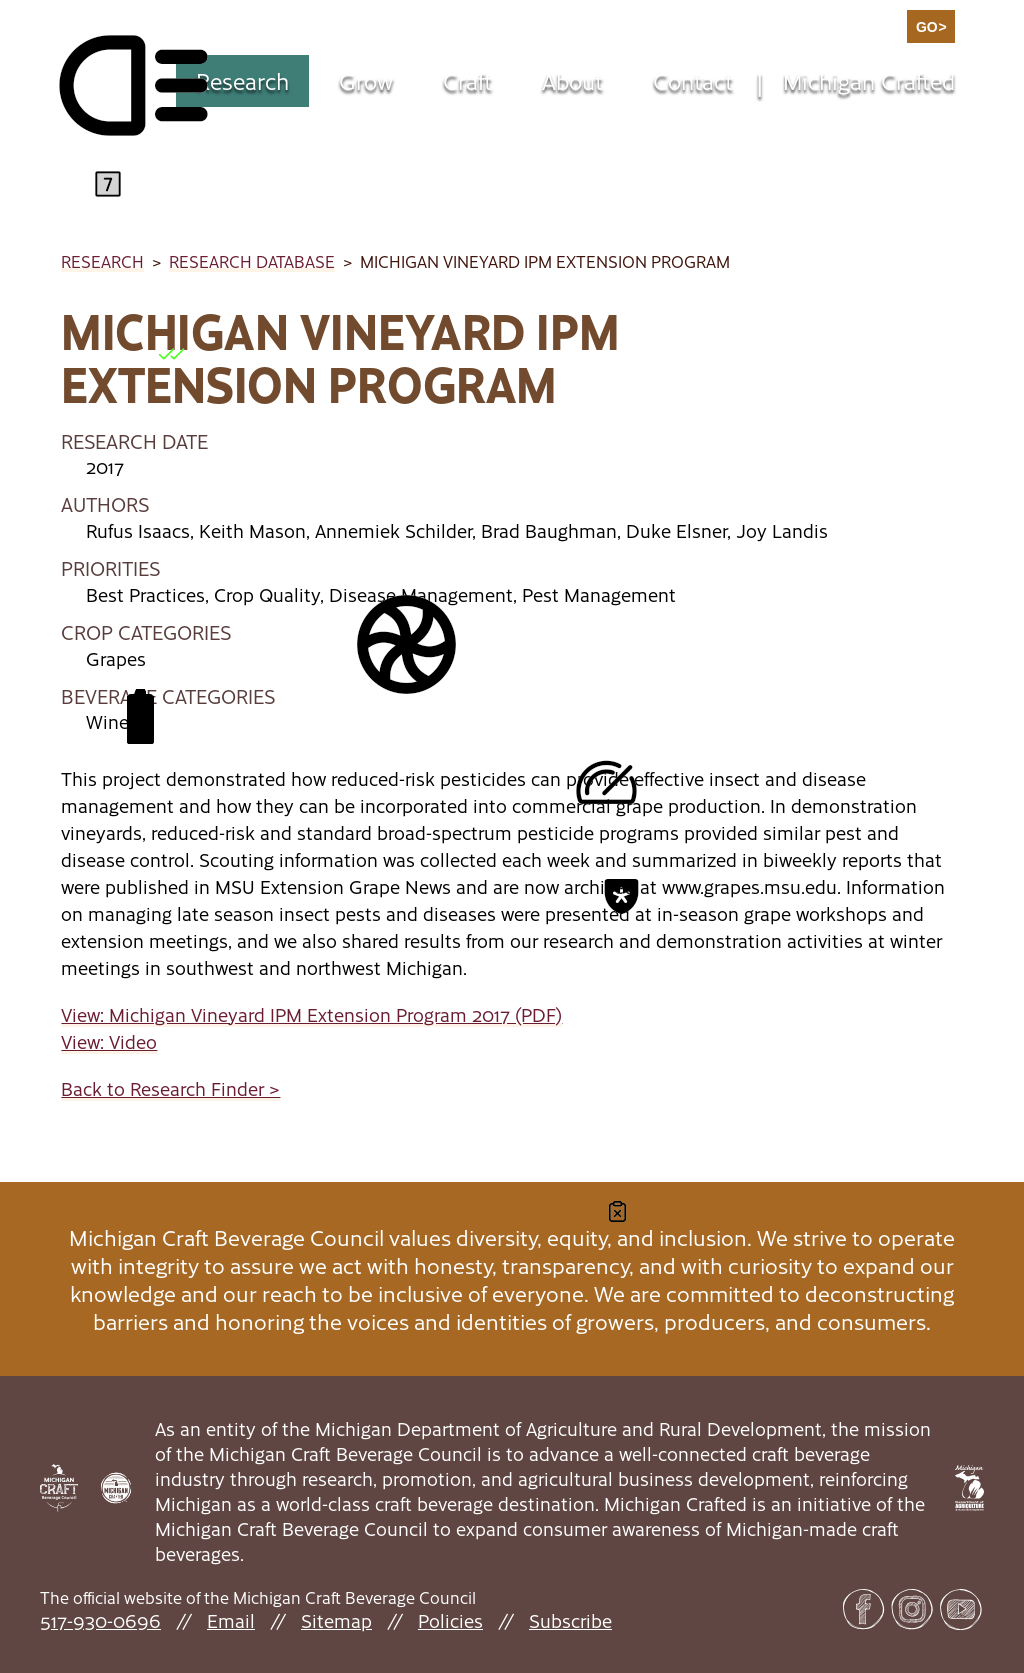  I want to click on view current speed or performance metrics, so click(606, 784).